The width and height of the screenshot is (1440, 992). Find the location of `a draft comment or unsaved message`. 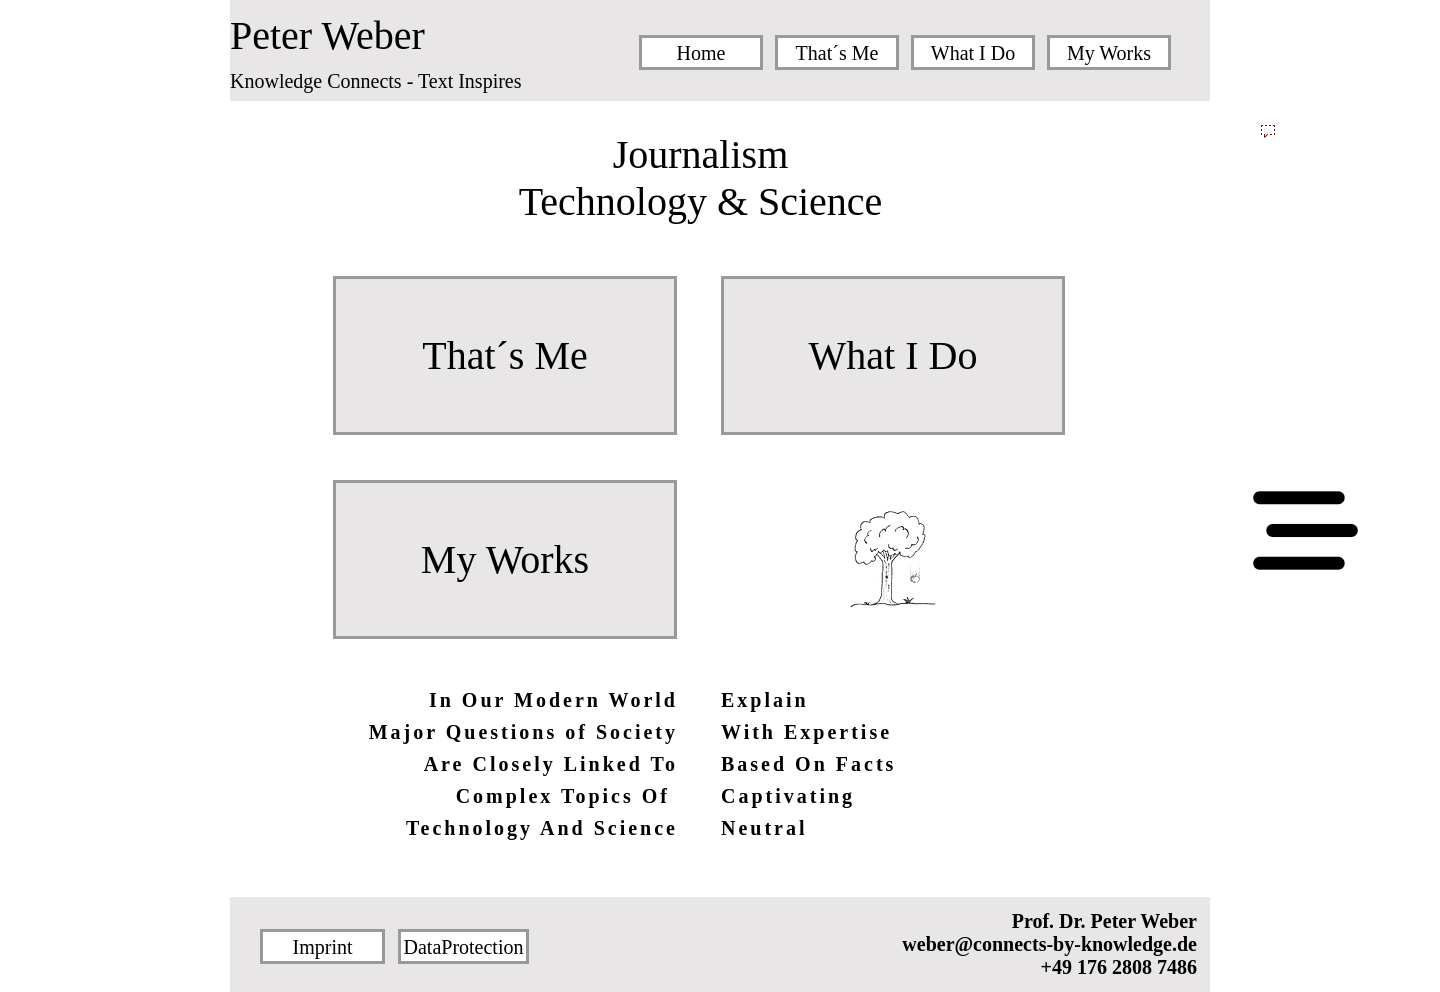

a draft comment or unsaved message is located at coordinates (1268, 131).